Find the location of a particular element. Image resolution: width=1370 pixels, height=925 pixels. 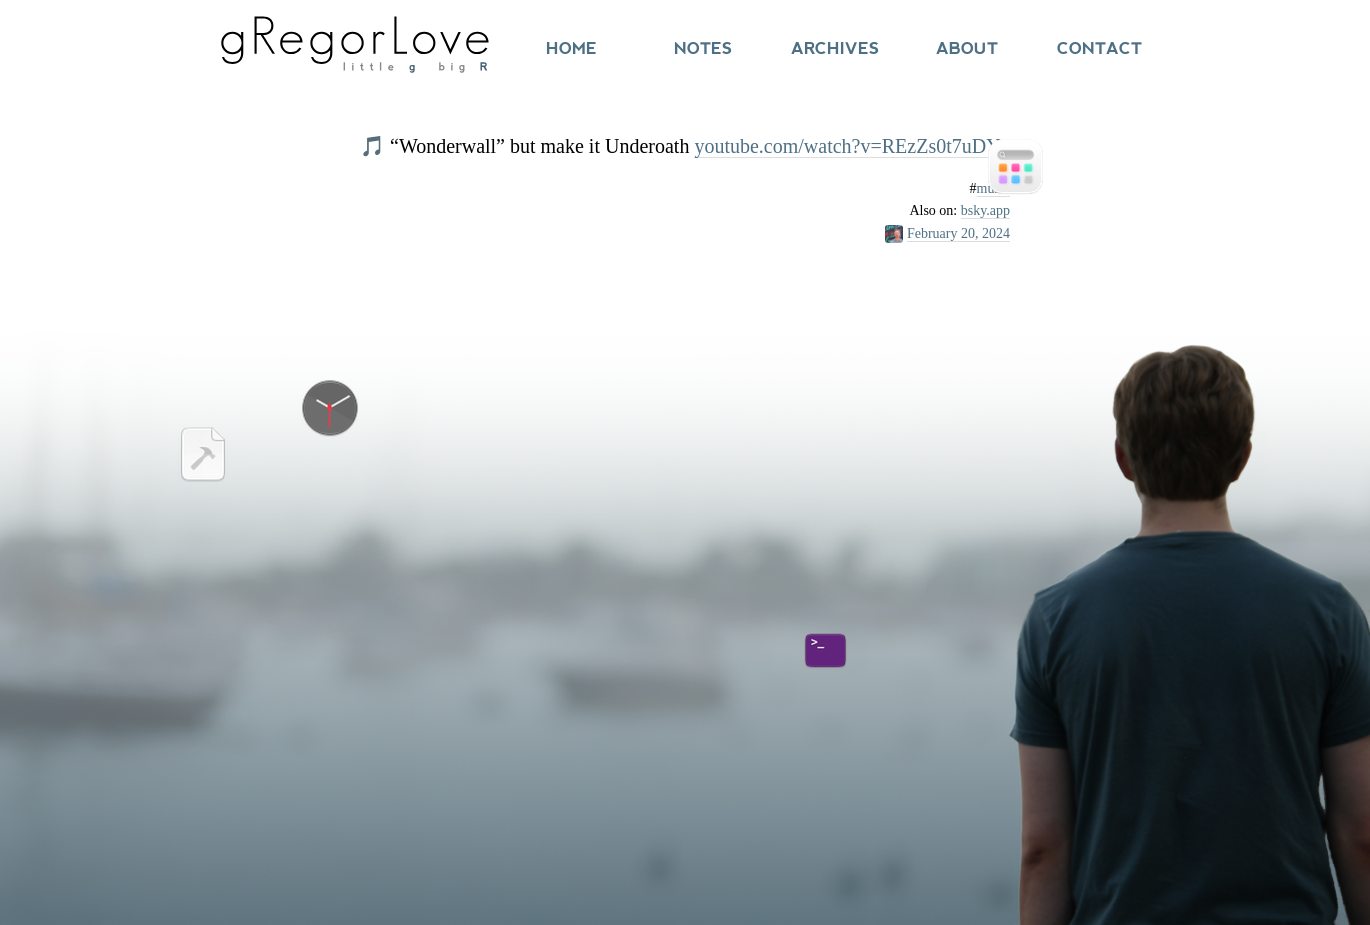

makefile document used for build automation is located at coordinates (203, 454).